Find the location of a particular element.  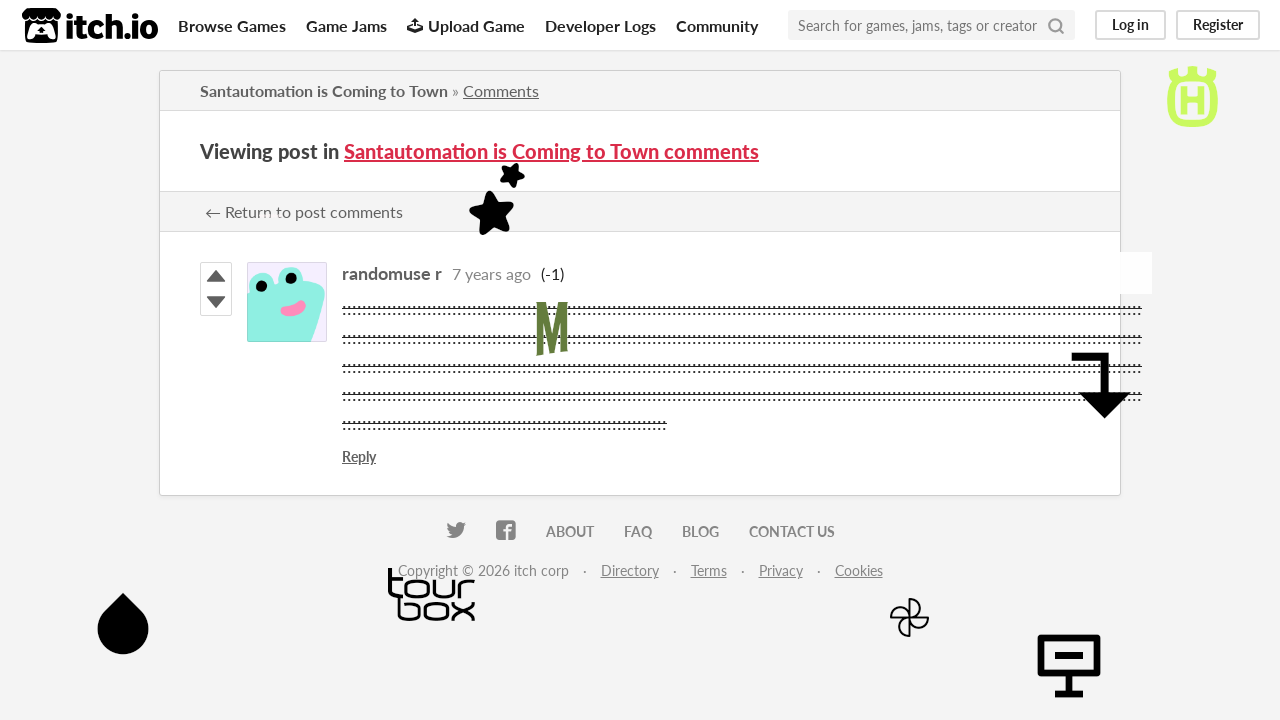

husqvarna brand logo is located at coordinates (1192, 96).